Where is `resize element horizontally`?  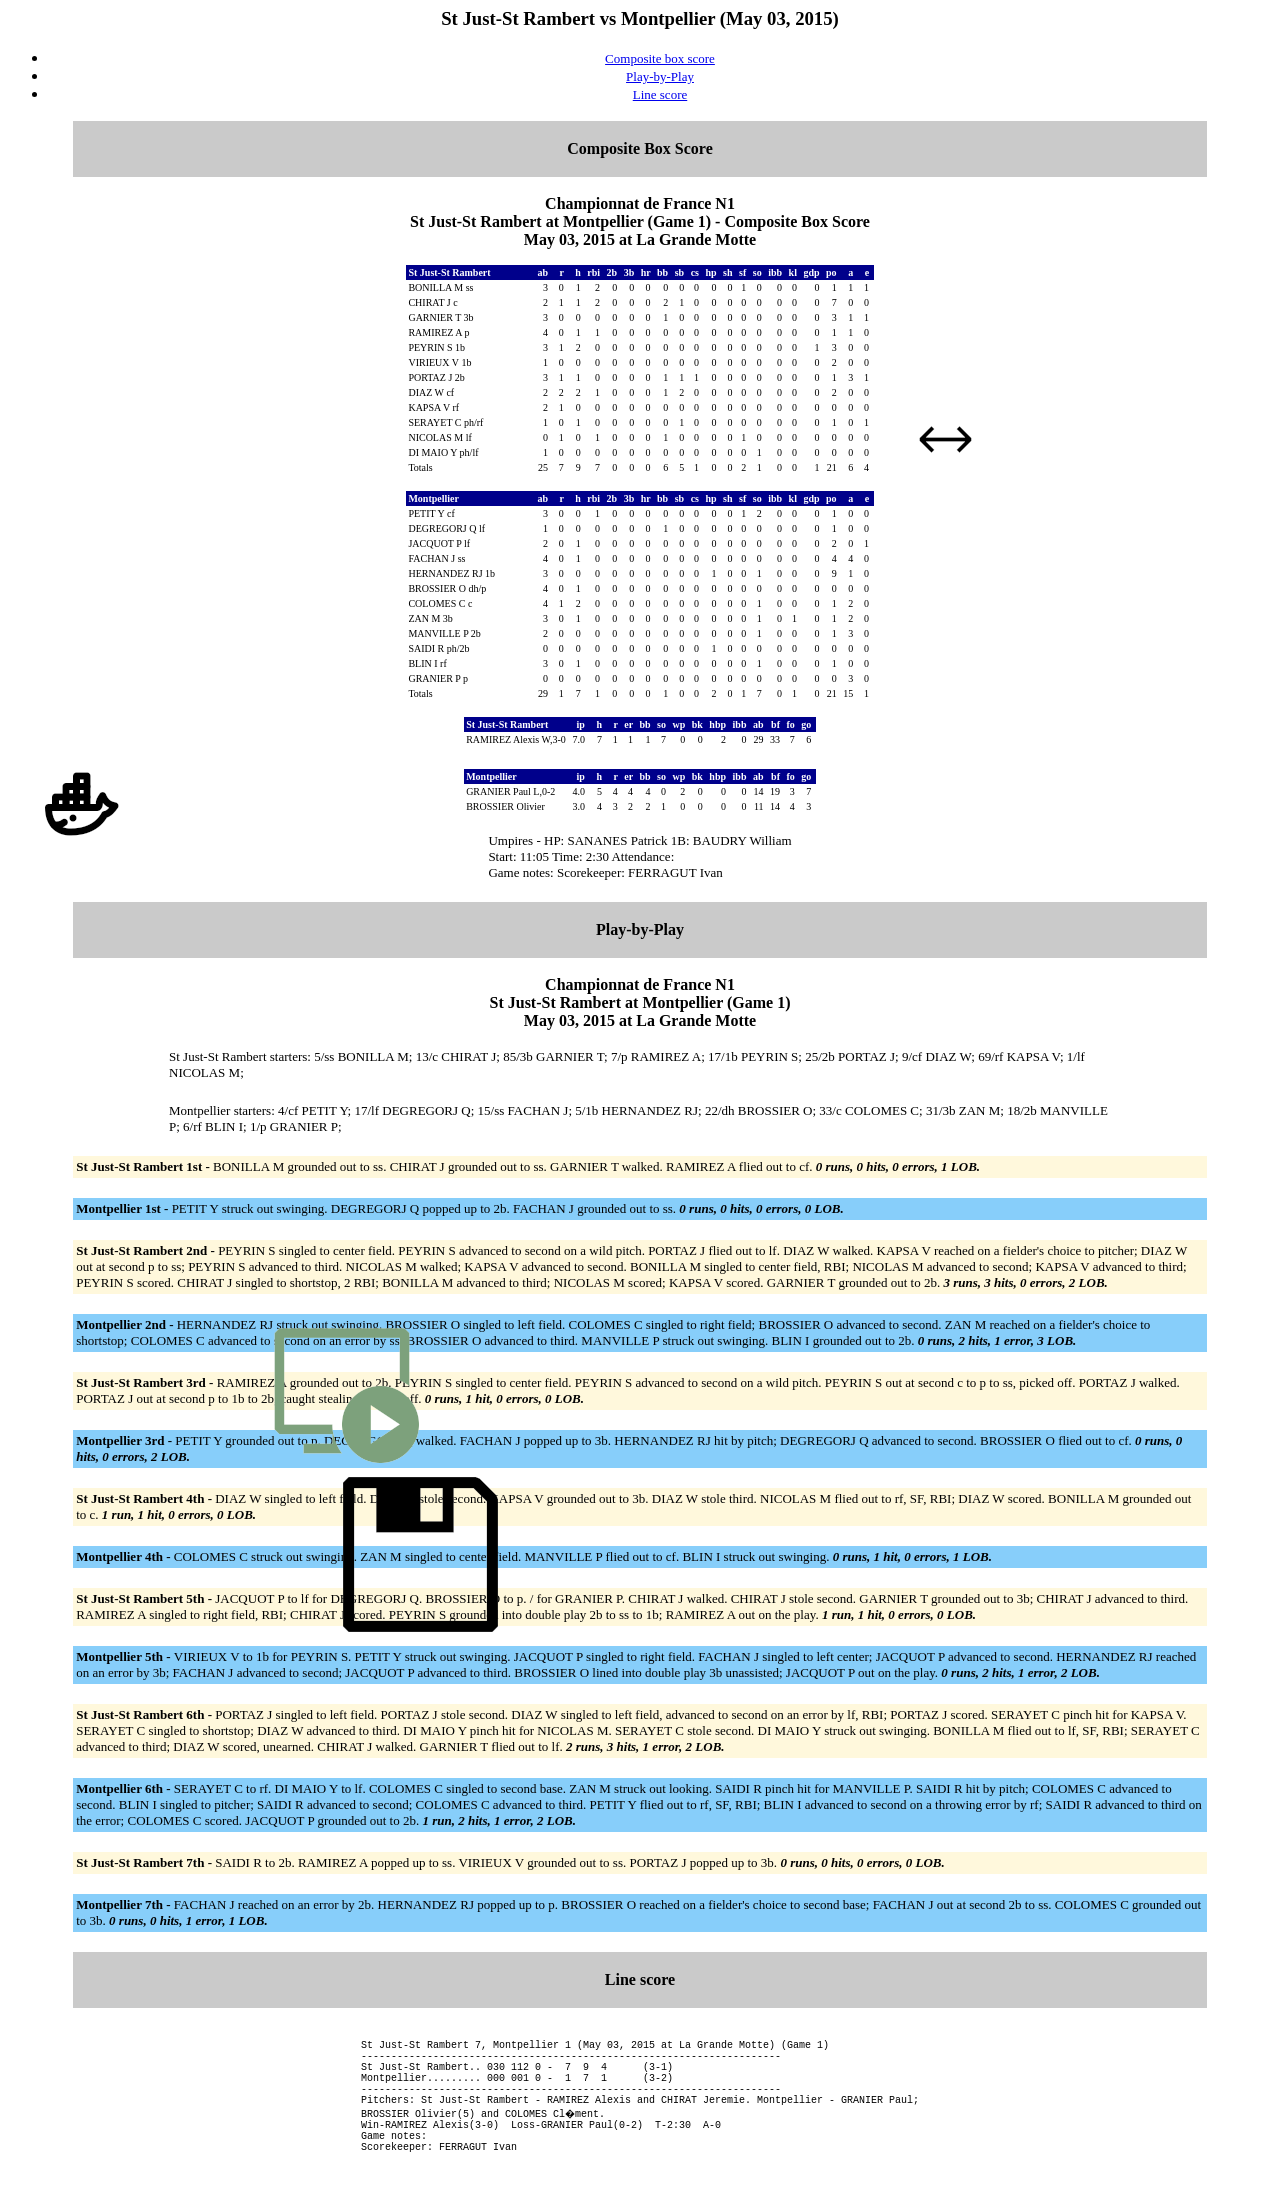
resize element horizontally is located at coordinates (945, 437).